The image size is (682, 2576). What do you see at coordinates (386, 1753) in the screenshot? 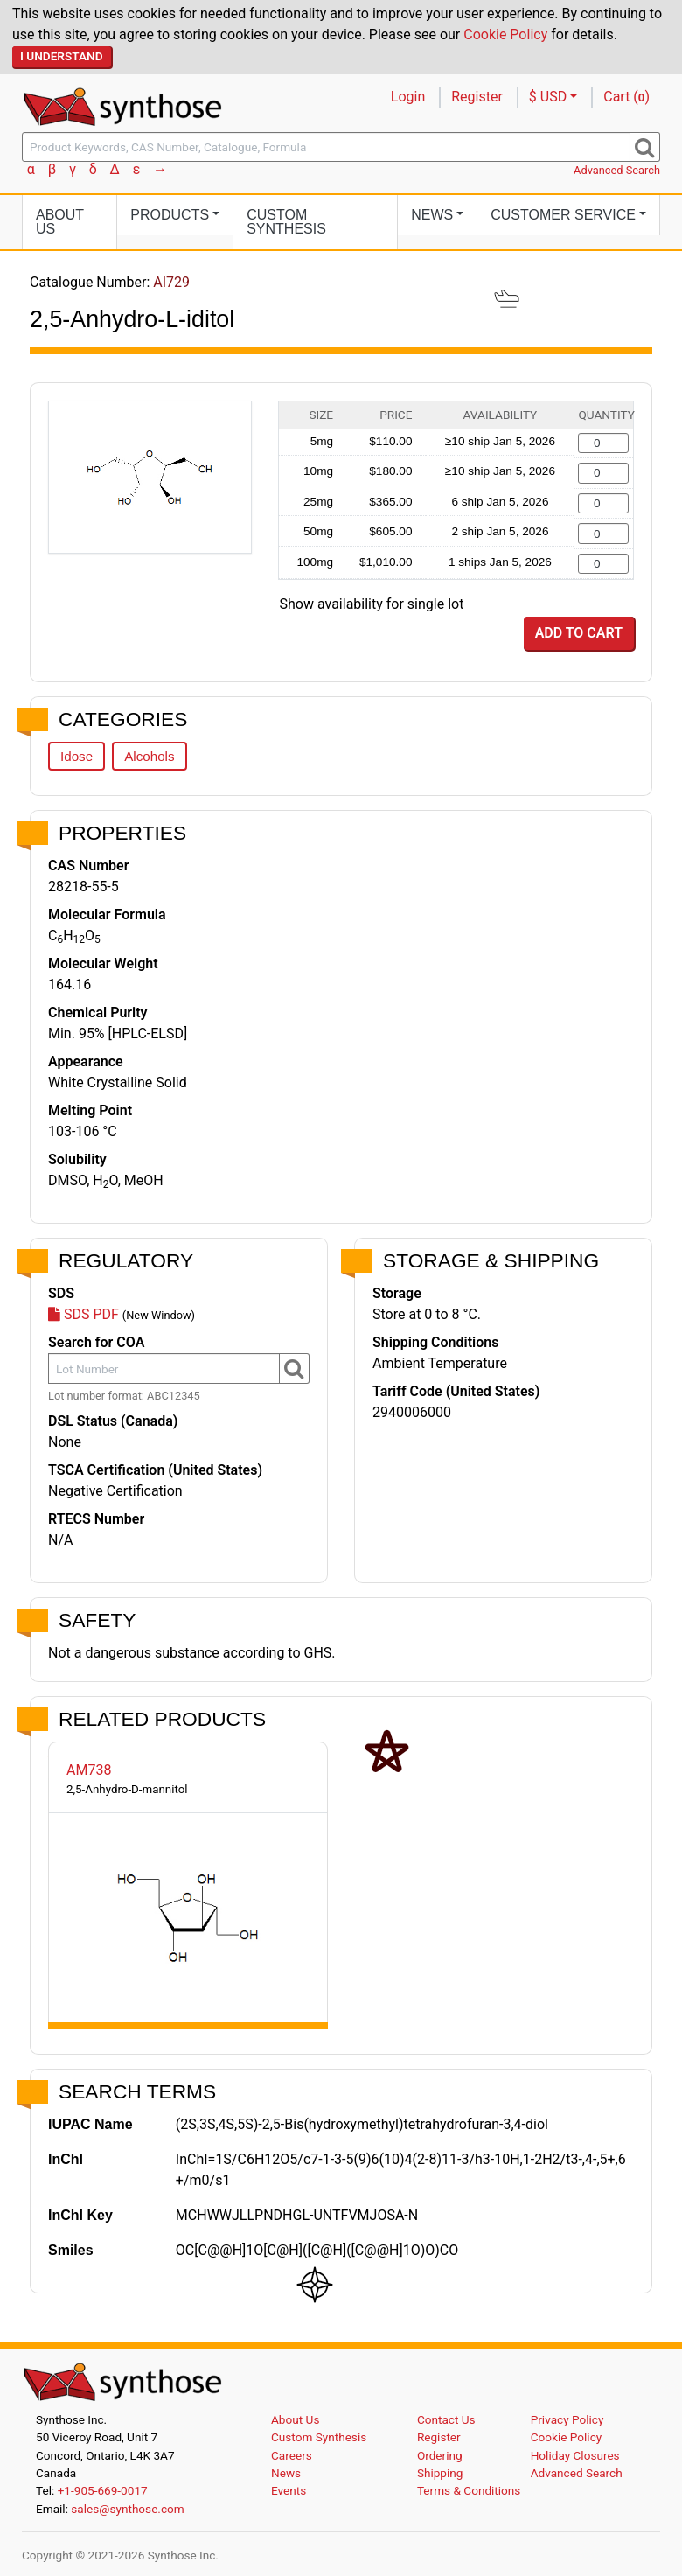
I see `select occult or mystical theme` at bounding box center [386, 1753].